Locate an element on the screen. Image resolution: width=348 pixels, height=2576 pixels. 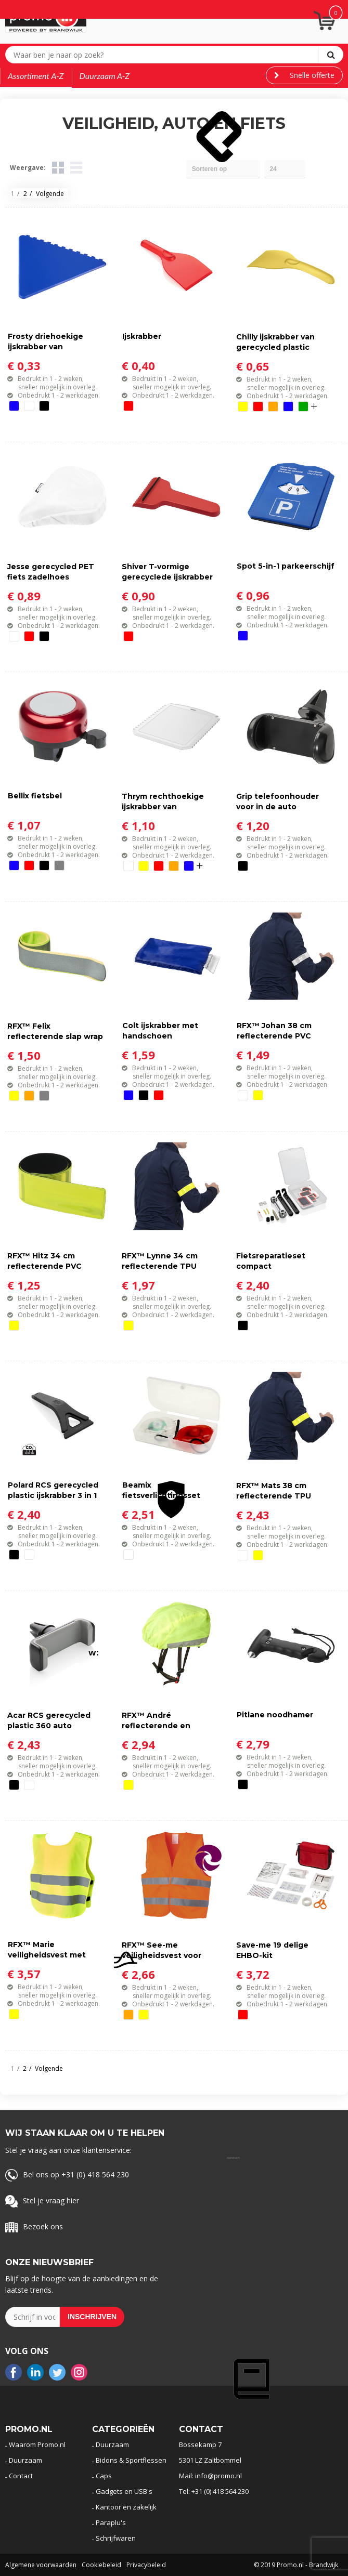
open your library or reading list is located at coordinates (252, 2379).